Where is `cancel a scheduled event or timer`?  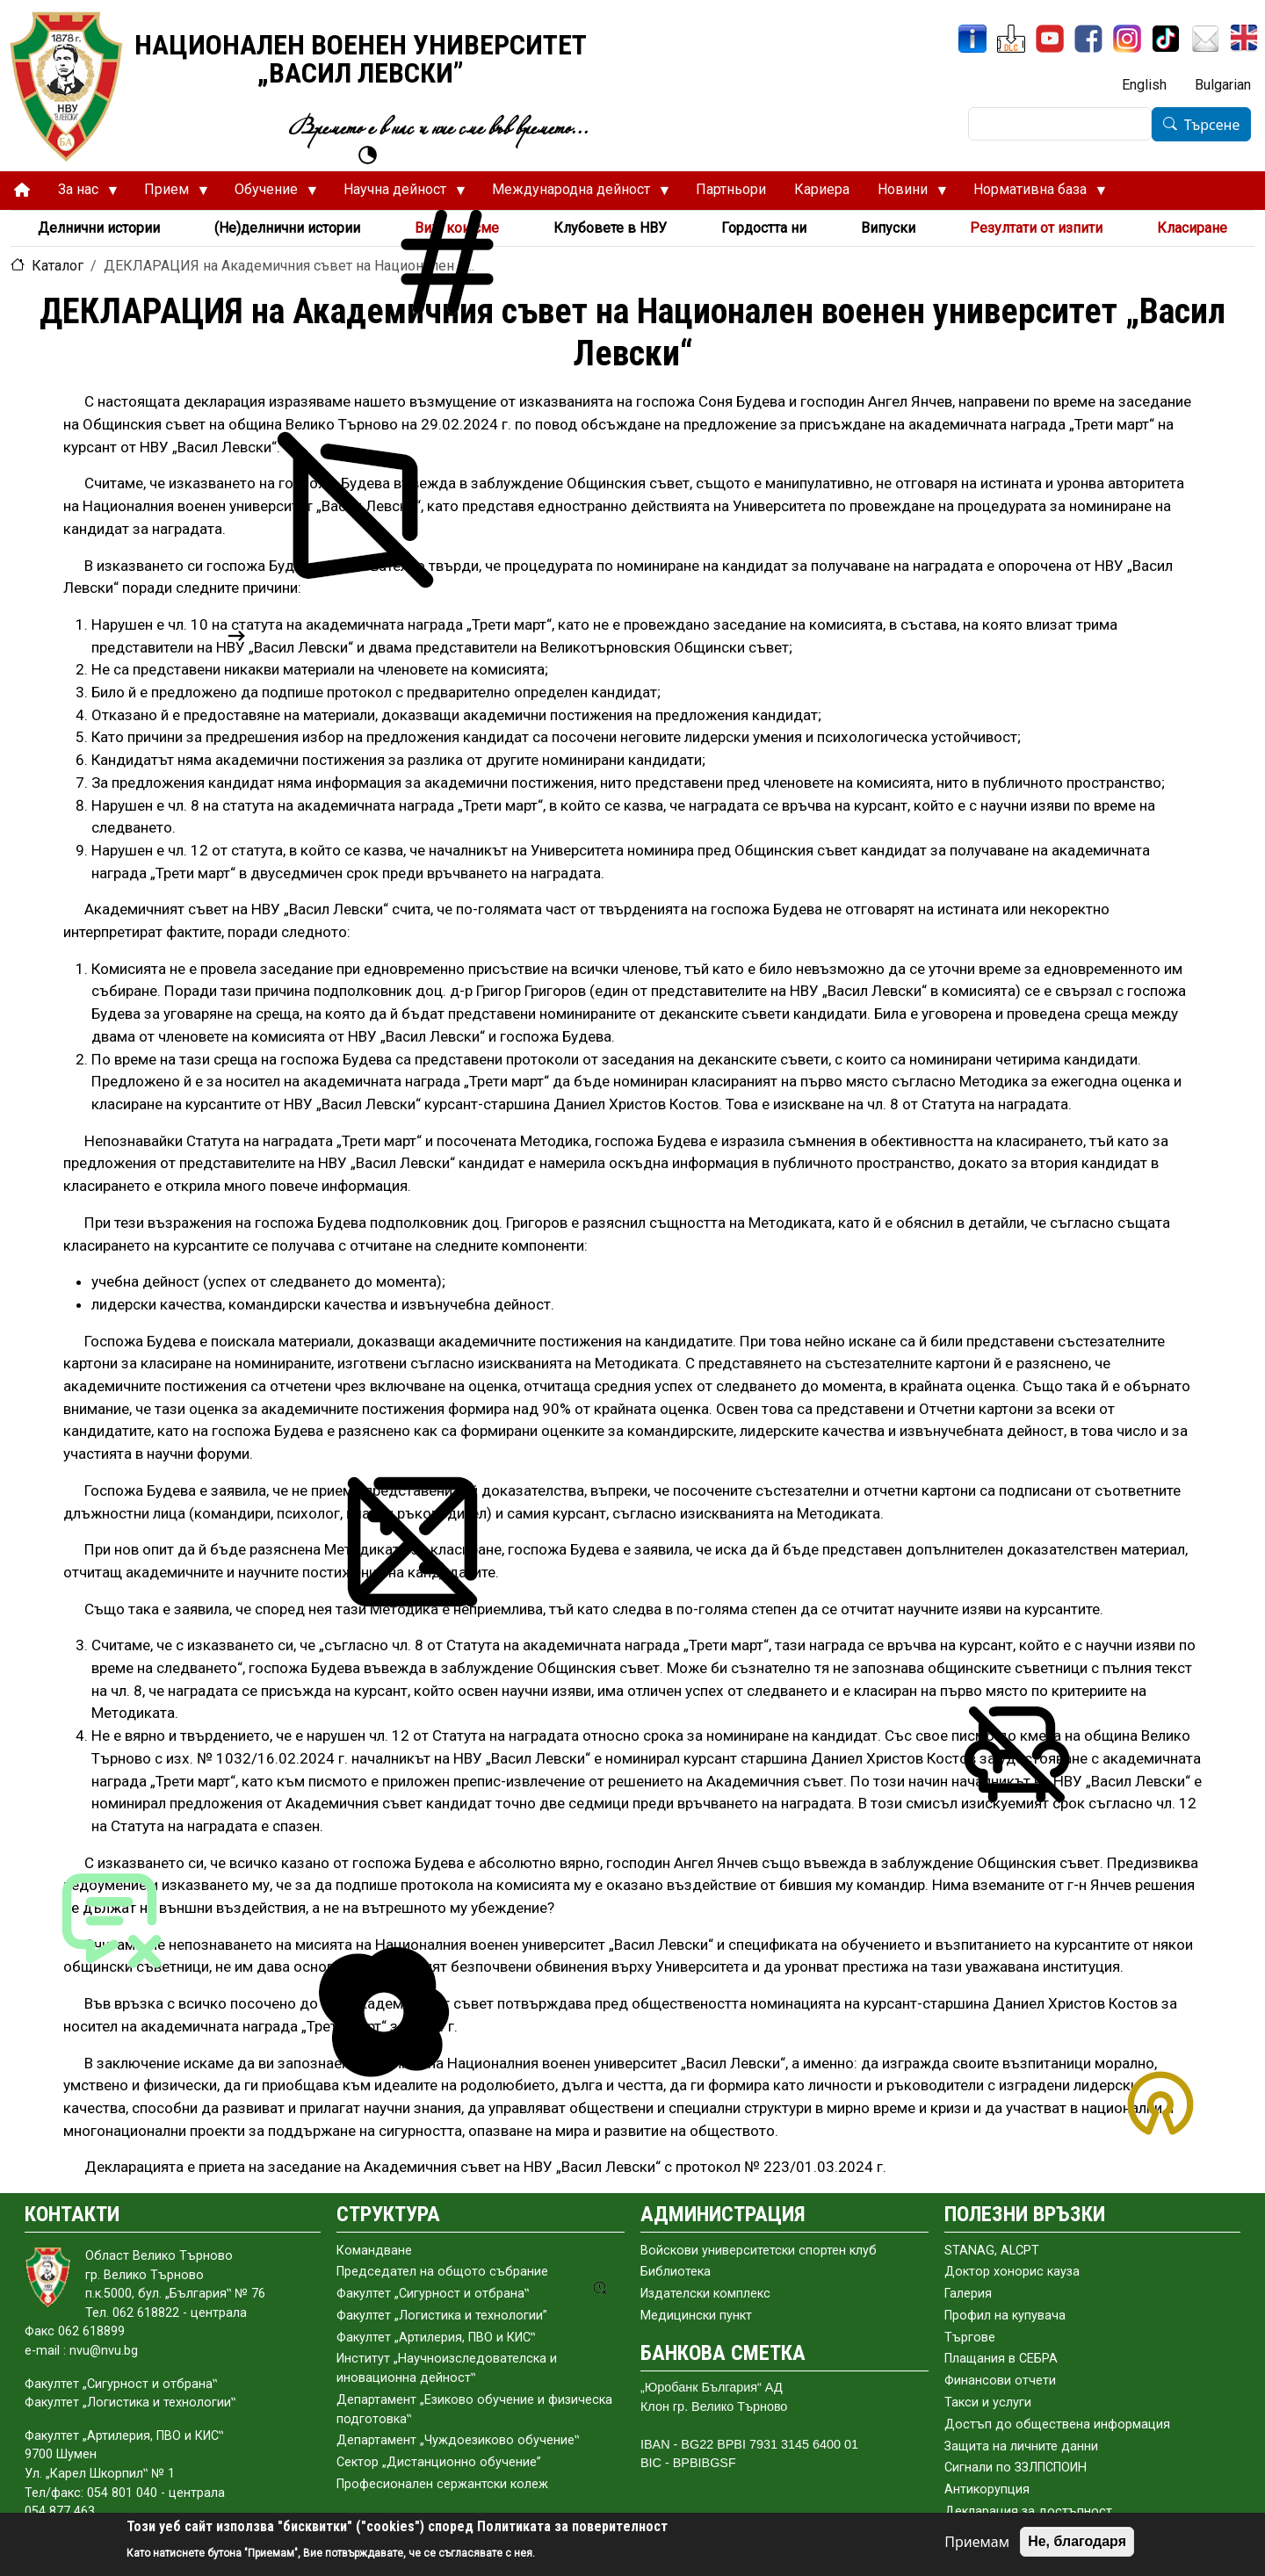
cancel a scheduled event or timer is located at coordinates (599, 2287).